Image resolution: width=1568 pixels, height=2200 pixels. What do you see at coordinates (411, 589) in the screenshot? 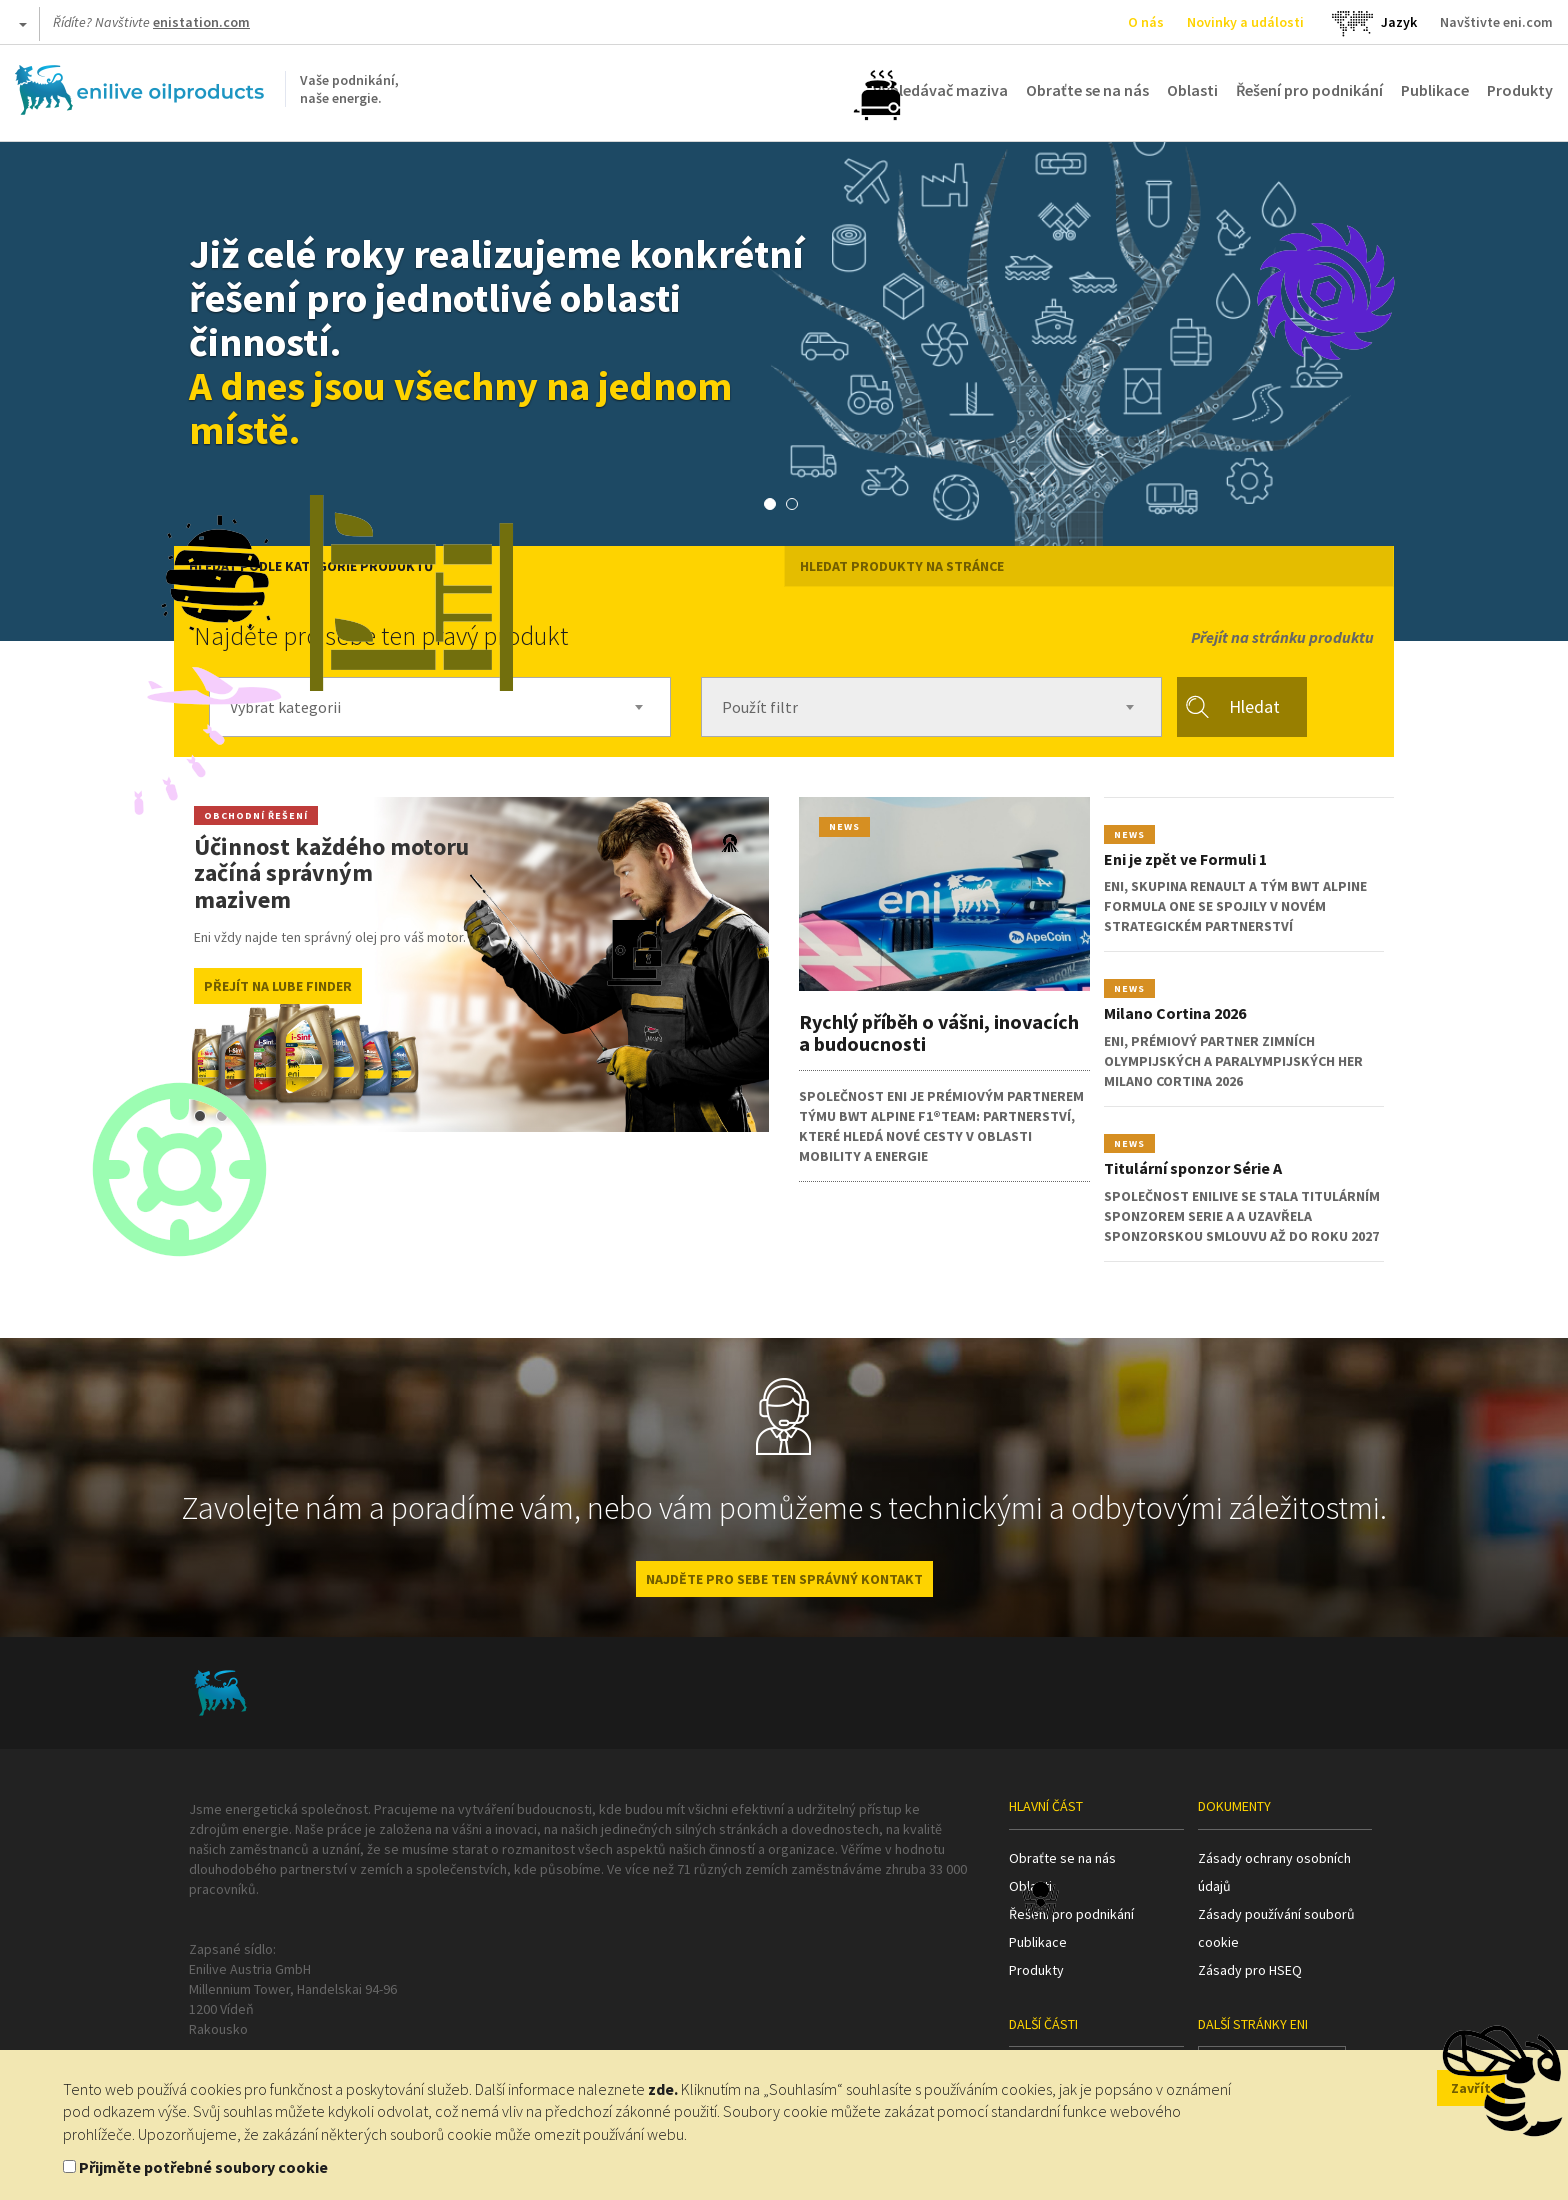
I see `view shared room or dormitory accommodations` at bounding box center [411, 589].